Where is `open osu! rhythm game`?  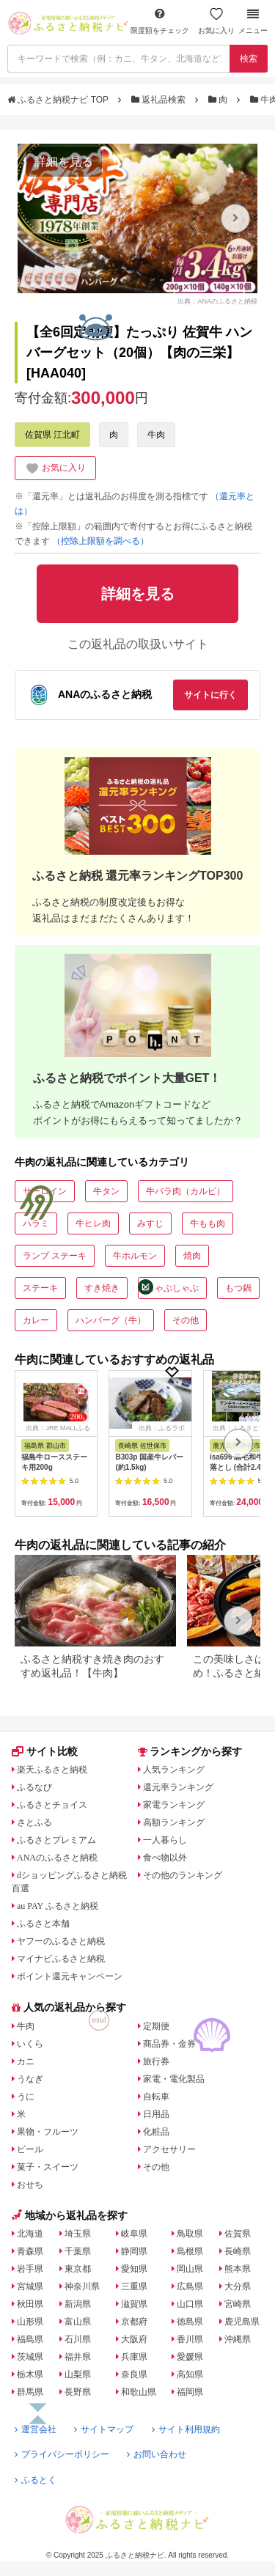 open osu! rhythm game is located at coordinates (99, 2020).